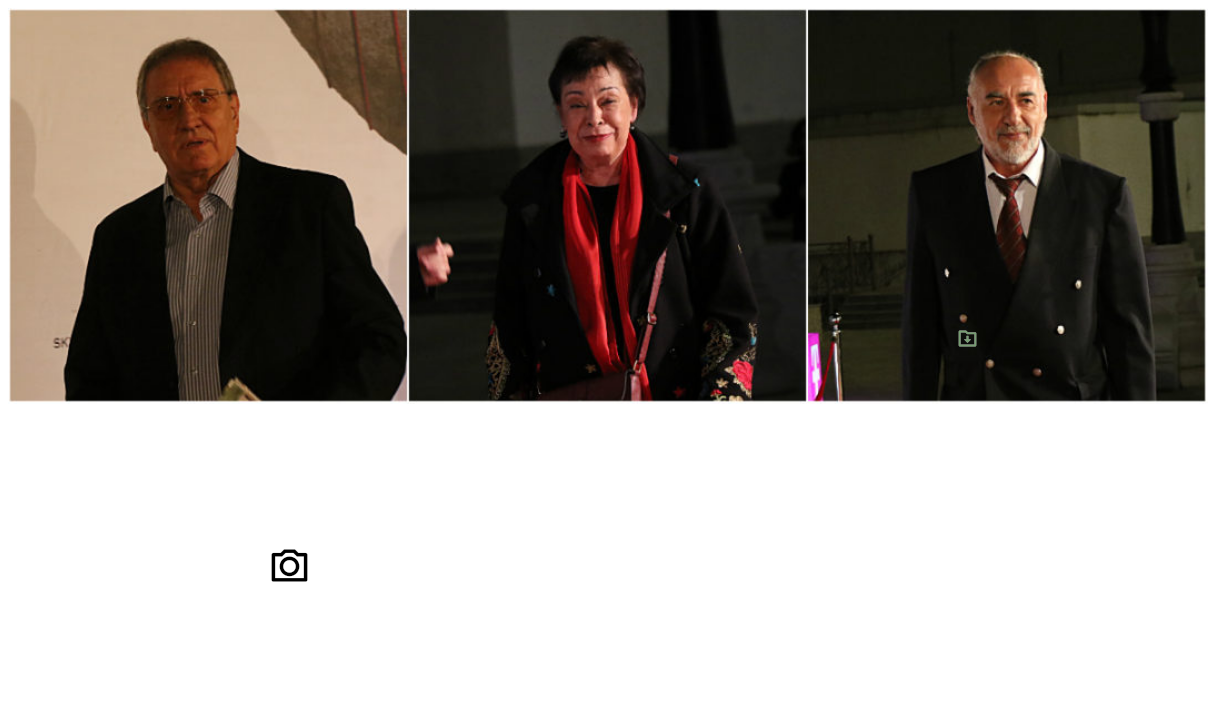  I want to click on take a photo, so click(289, 565).